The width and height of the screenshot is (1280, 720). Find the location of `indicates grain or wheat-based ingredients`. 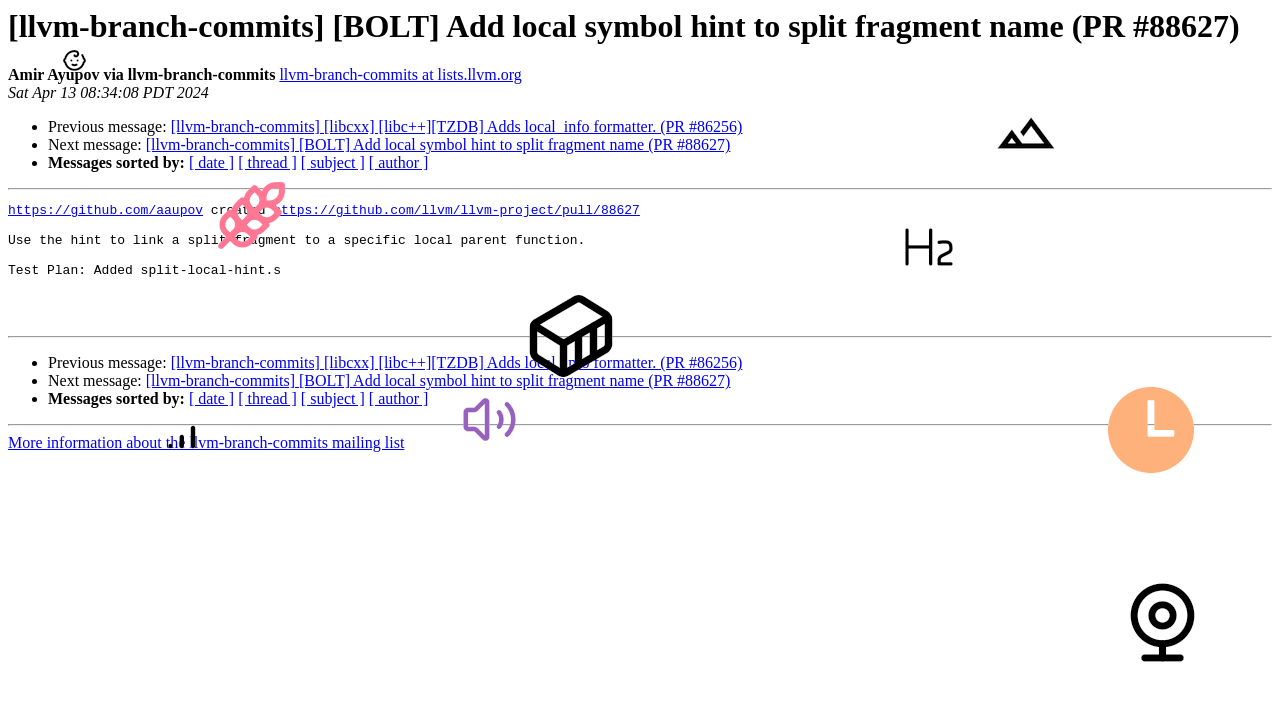

indicates grain or wheat-based ingredients is located at coordinates (251, 215).